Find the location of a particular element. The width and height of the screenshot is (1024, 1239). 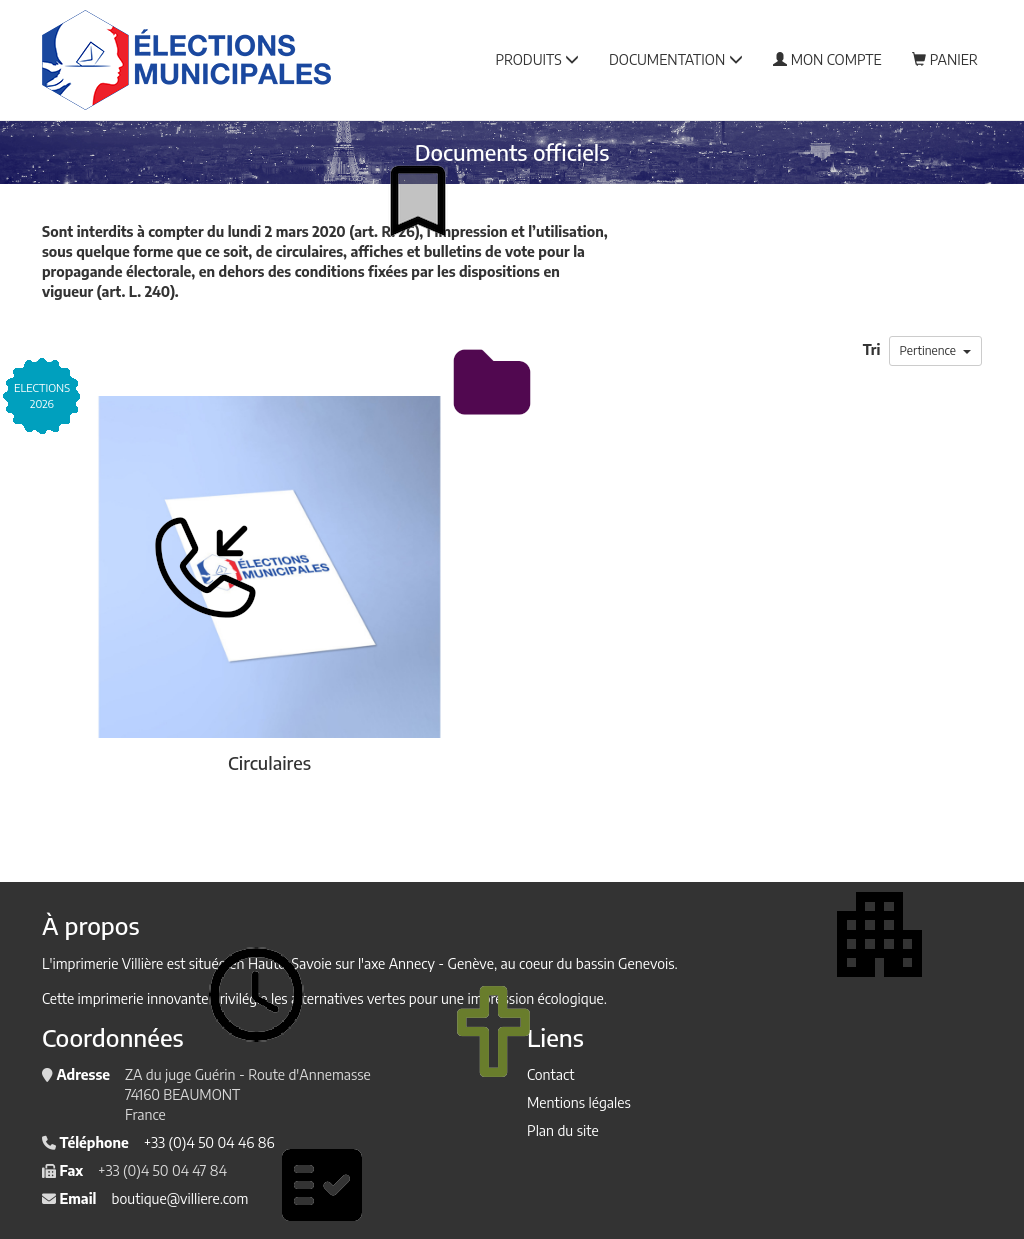

bookmark this item is located at coordinates (418, 201).